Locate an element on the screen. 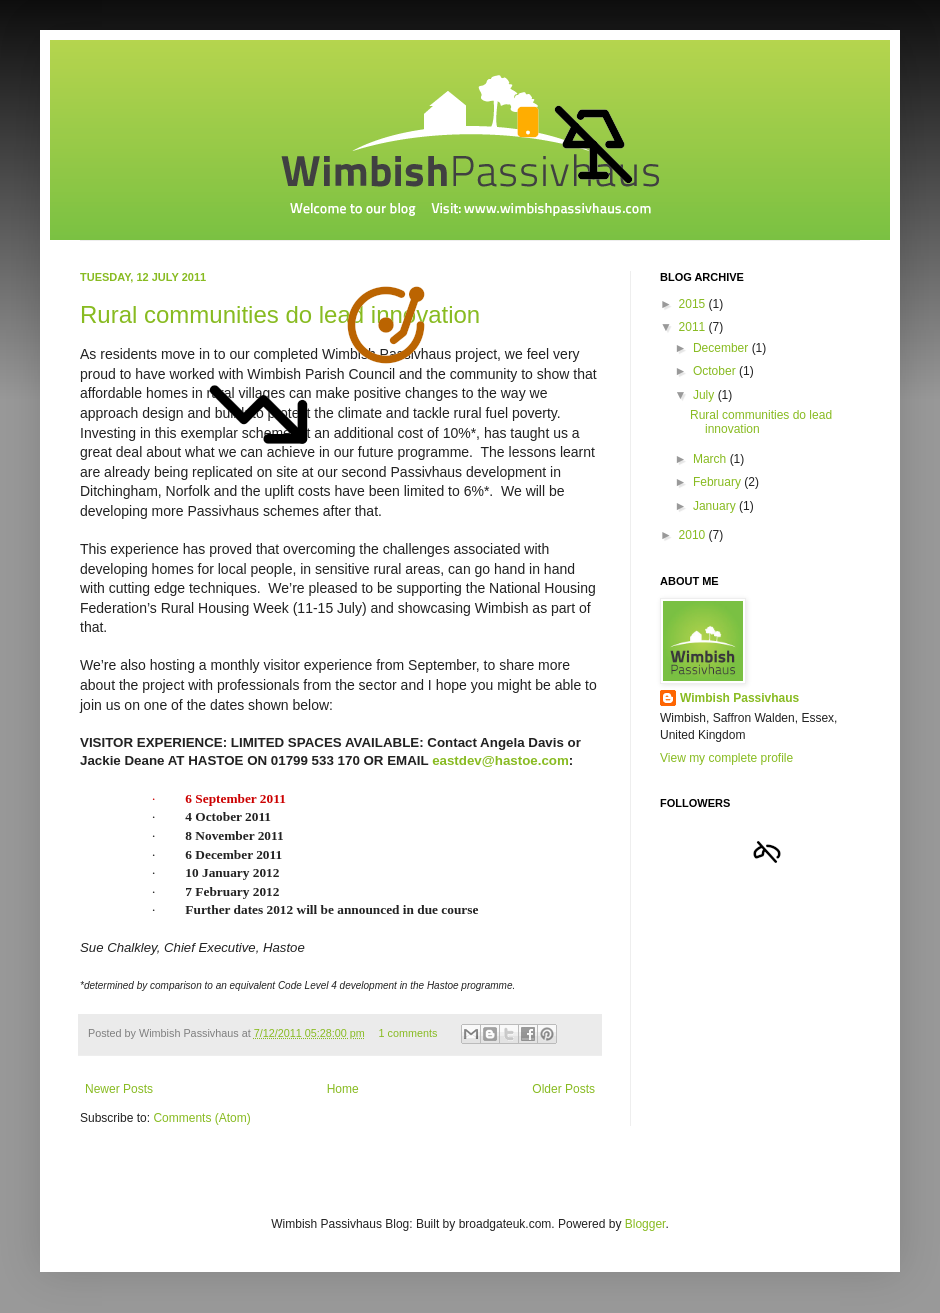  turn off desk lamp is located at coordinates (593, 144).